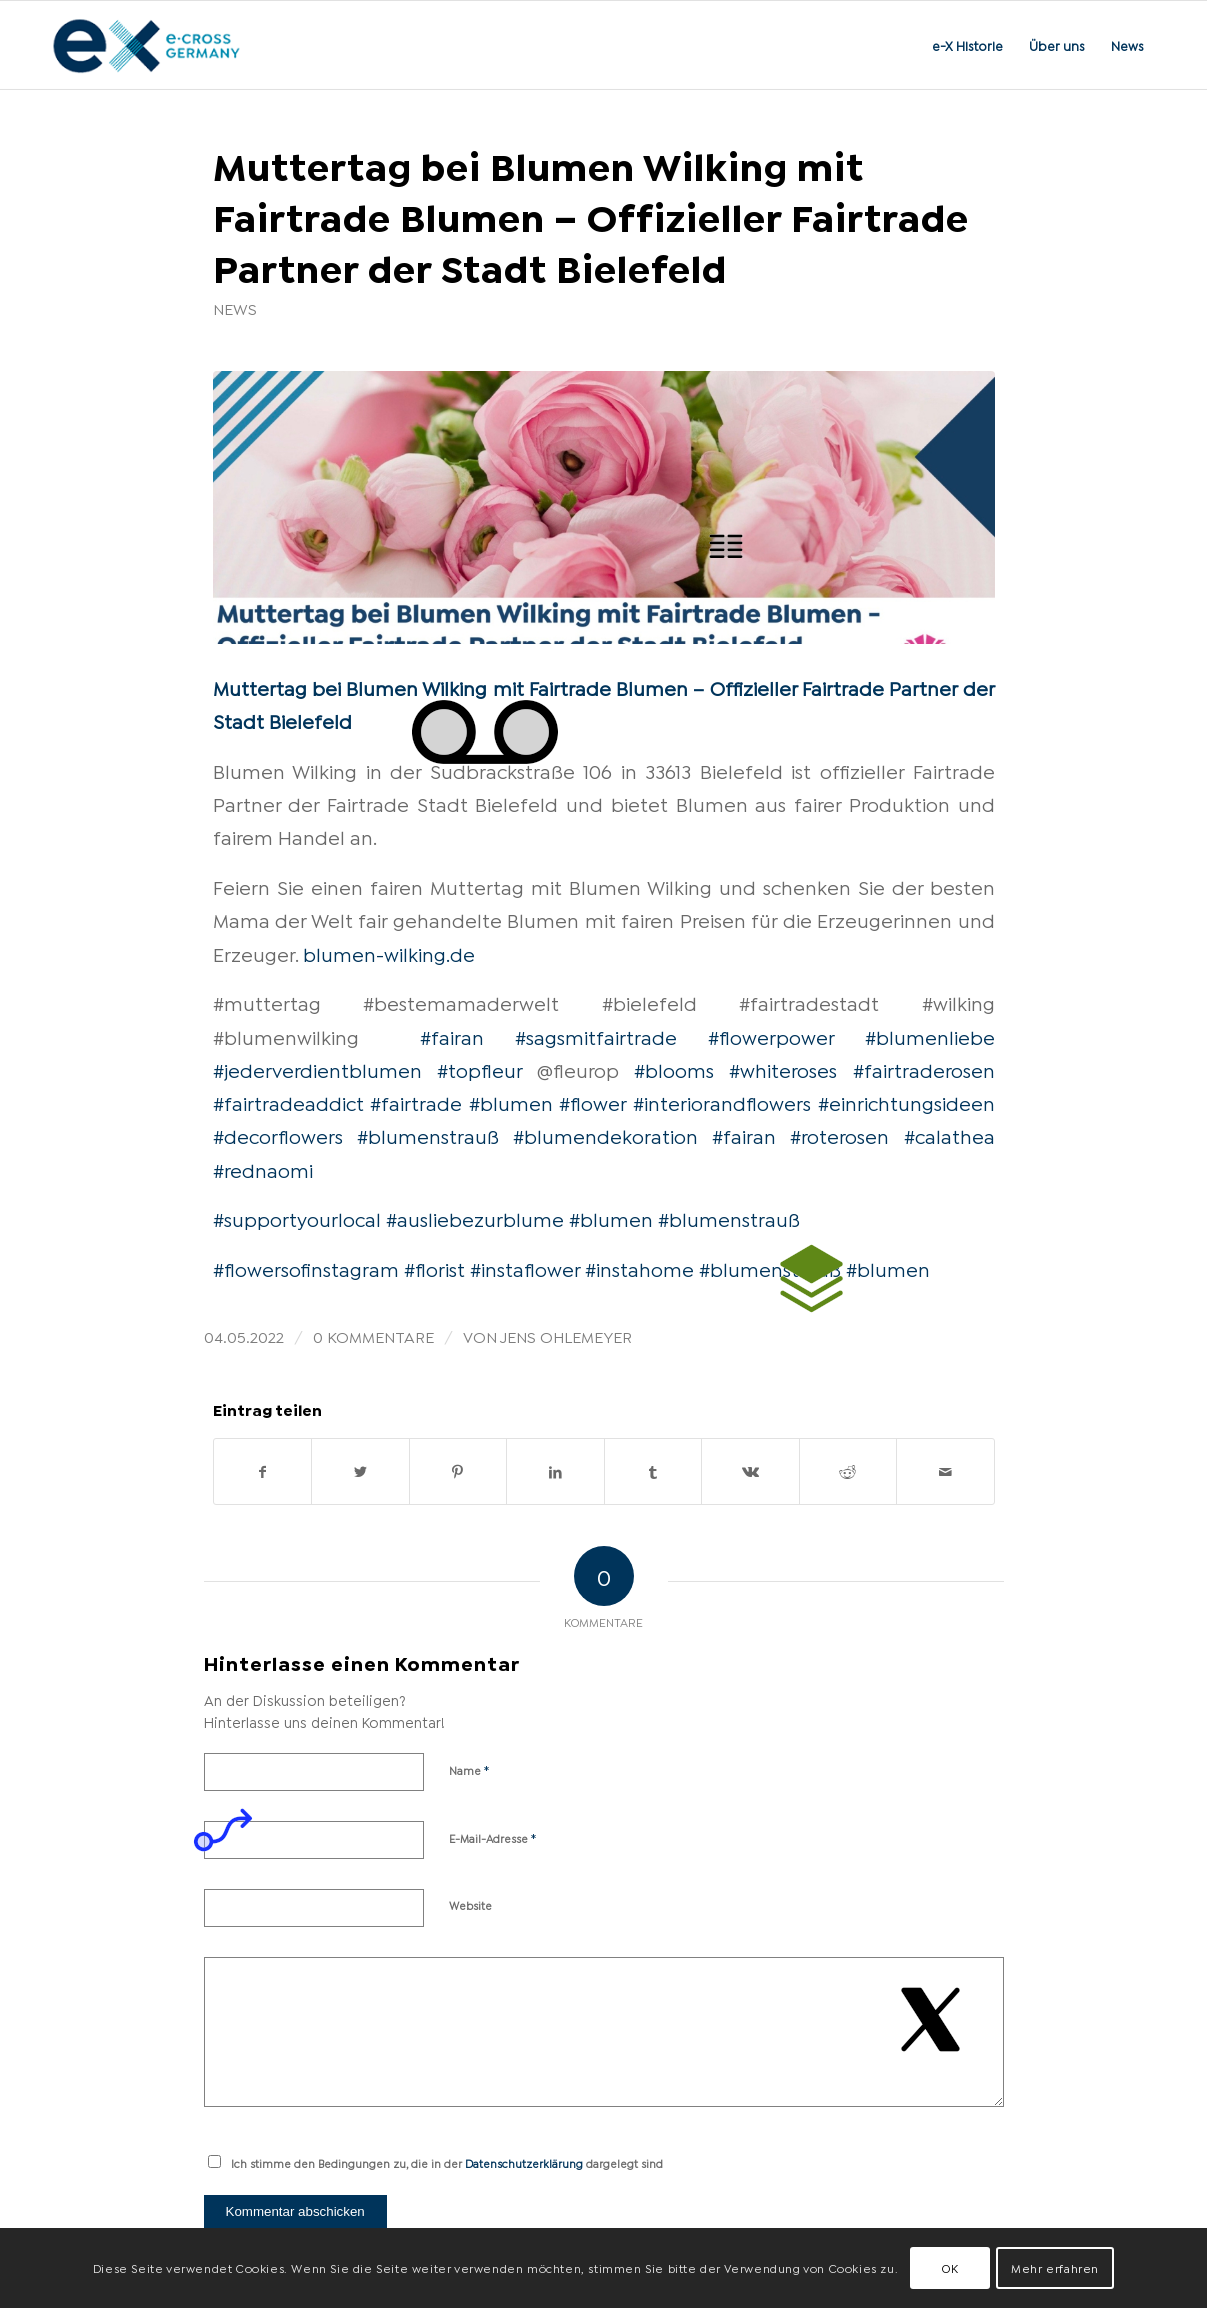  What do you see at coordinates (811, 1278) in the screenshot?
I see `view layers or stacked content` at bounding box center [811, 1278].